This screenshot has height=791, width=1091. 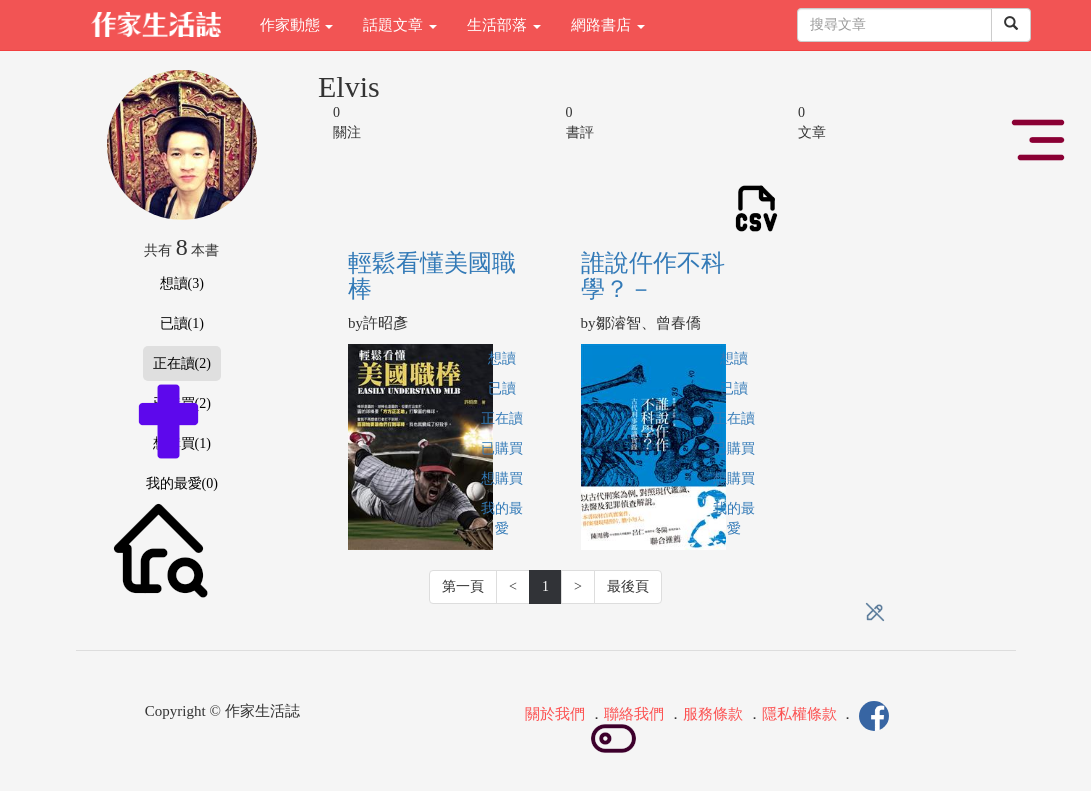 What do you see at coordinates (168, 421) in the screenshot?
I see `religious or faith-based content indicator` at bounding box center [168, 421].